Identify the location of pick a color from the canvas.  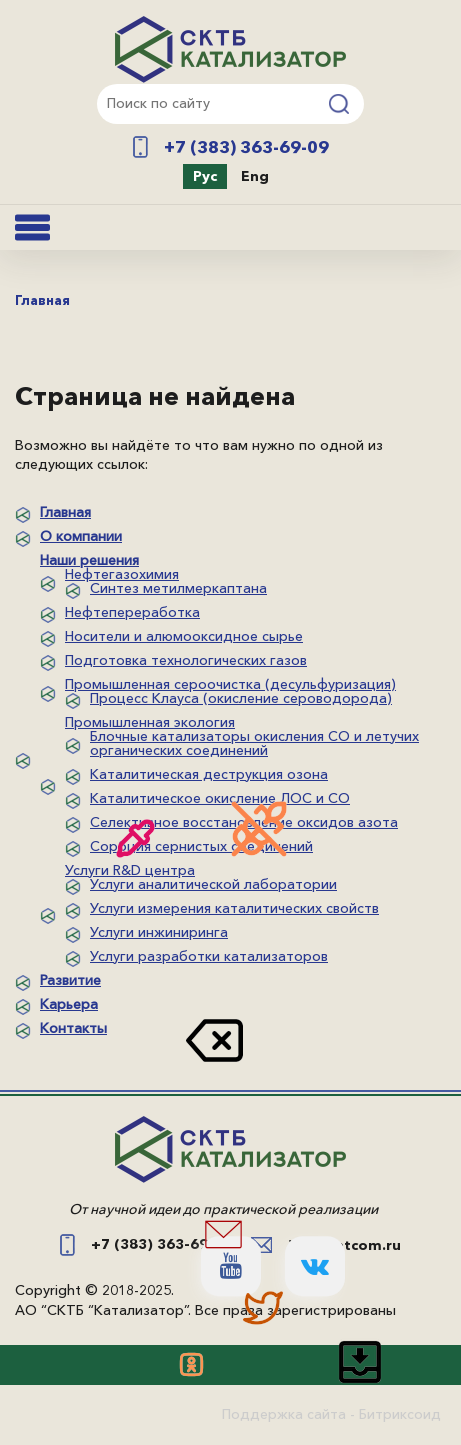
(135, 838).